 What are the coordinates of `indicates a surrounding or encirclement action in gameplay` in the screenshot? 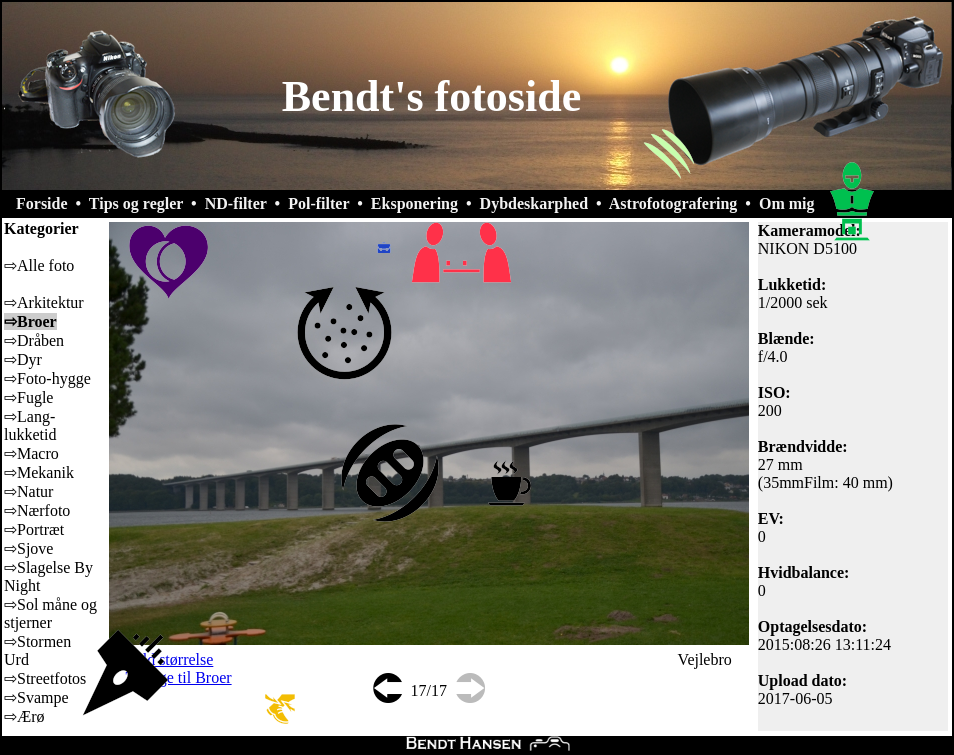 It's located at (344, 332).